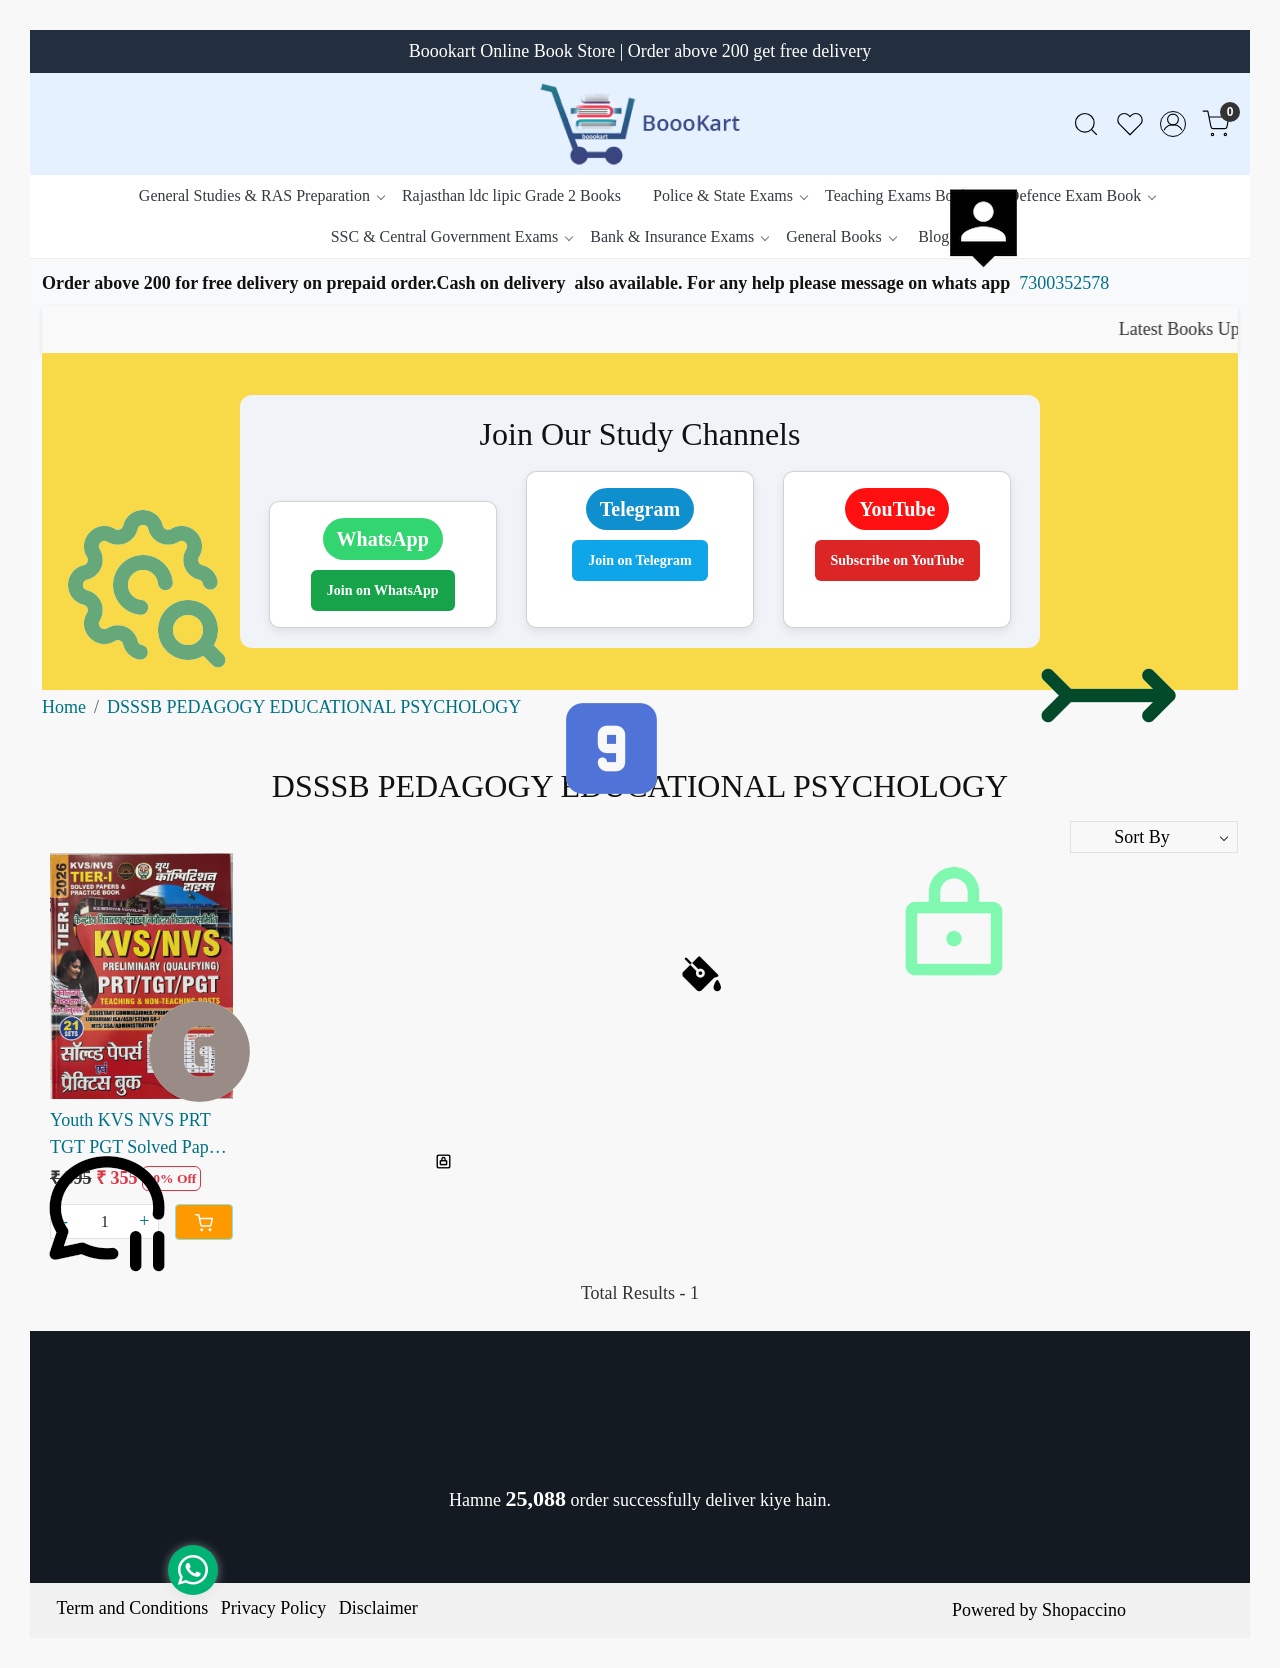 The image size is (1280, 1668). What do you see at coordinates (143, 585) in the screenshot?
I see `search within settings or preferences` at bounding box center [143, 585].